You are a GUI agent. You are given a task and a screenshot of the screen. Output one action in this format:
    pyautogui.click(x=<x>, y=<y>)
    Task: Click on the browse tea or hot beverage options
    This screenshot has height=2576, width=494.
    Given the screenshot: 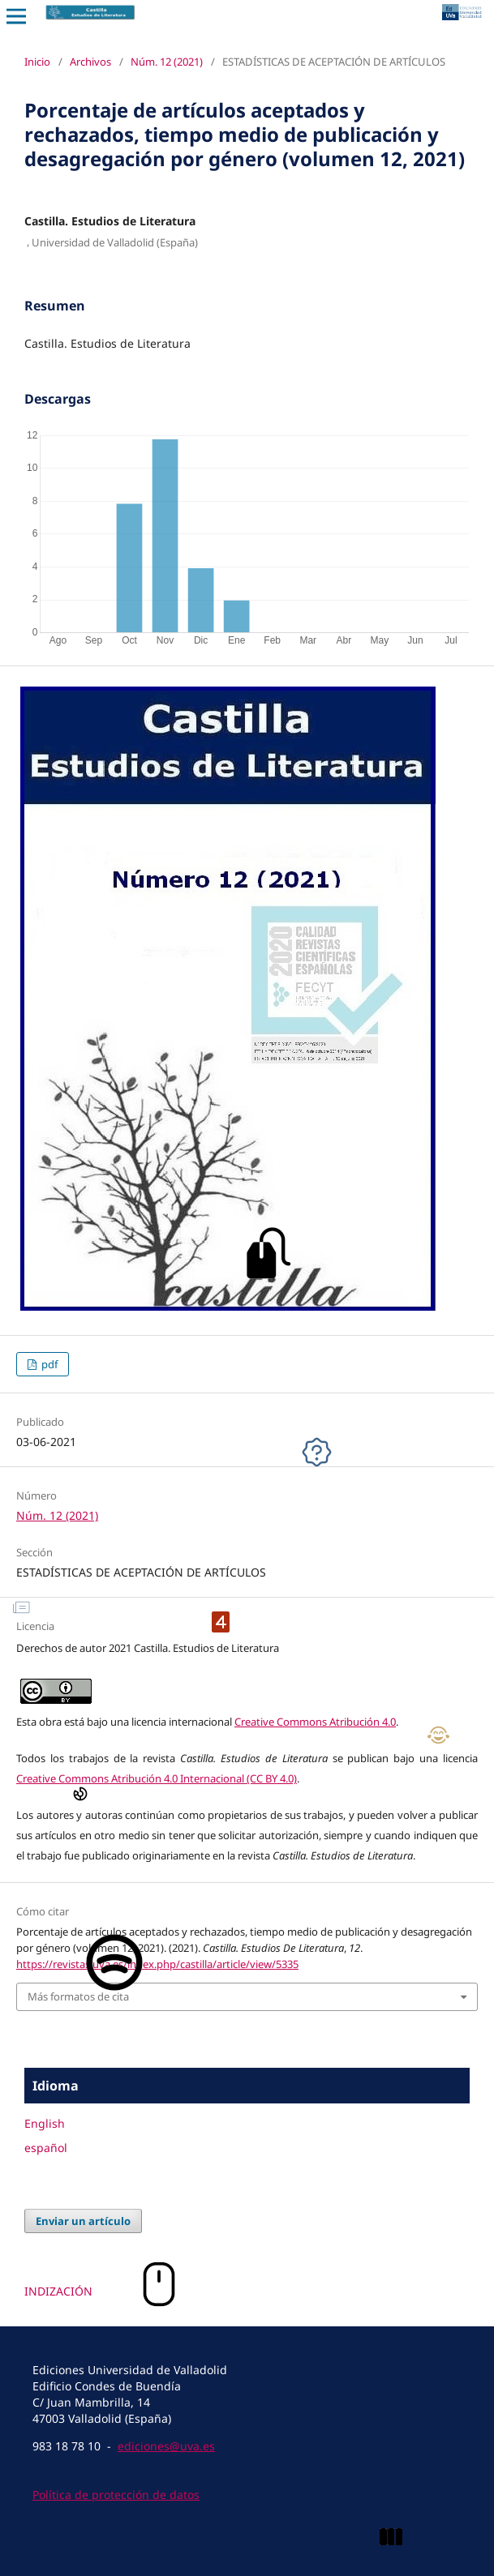 What is the action you would take?
    pyautogui.click(x=267, y=1255)
    